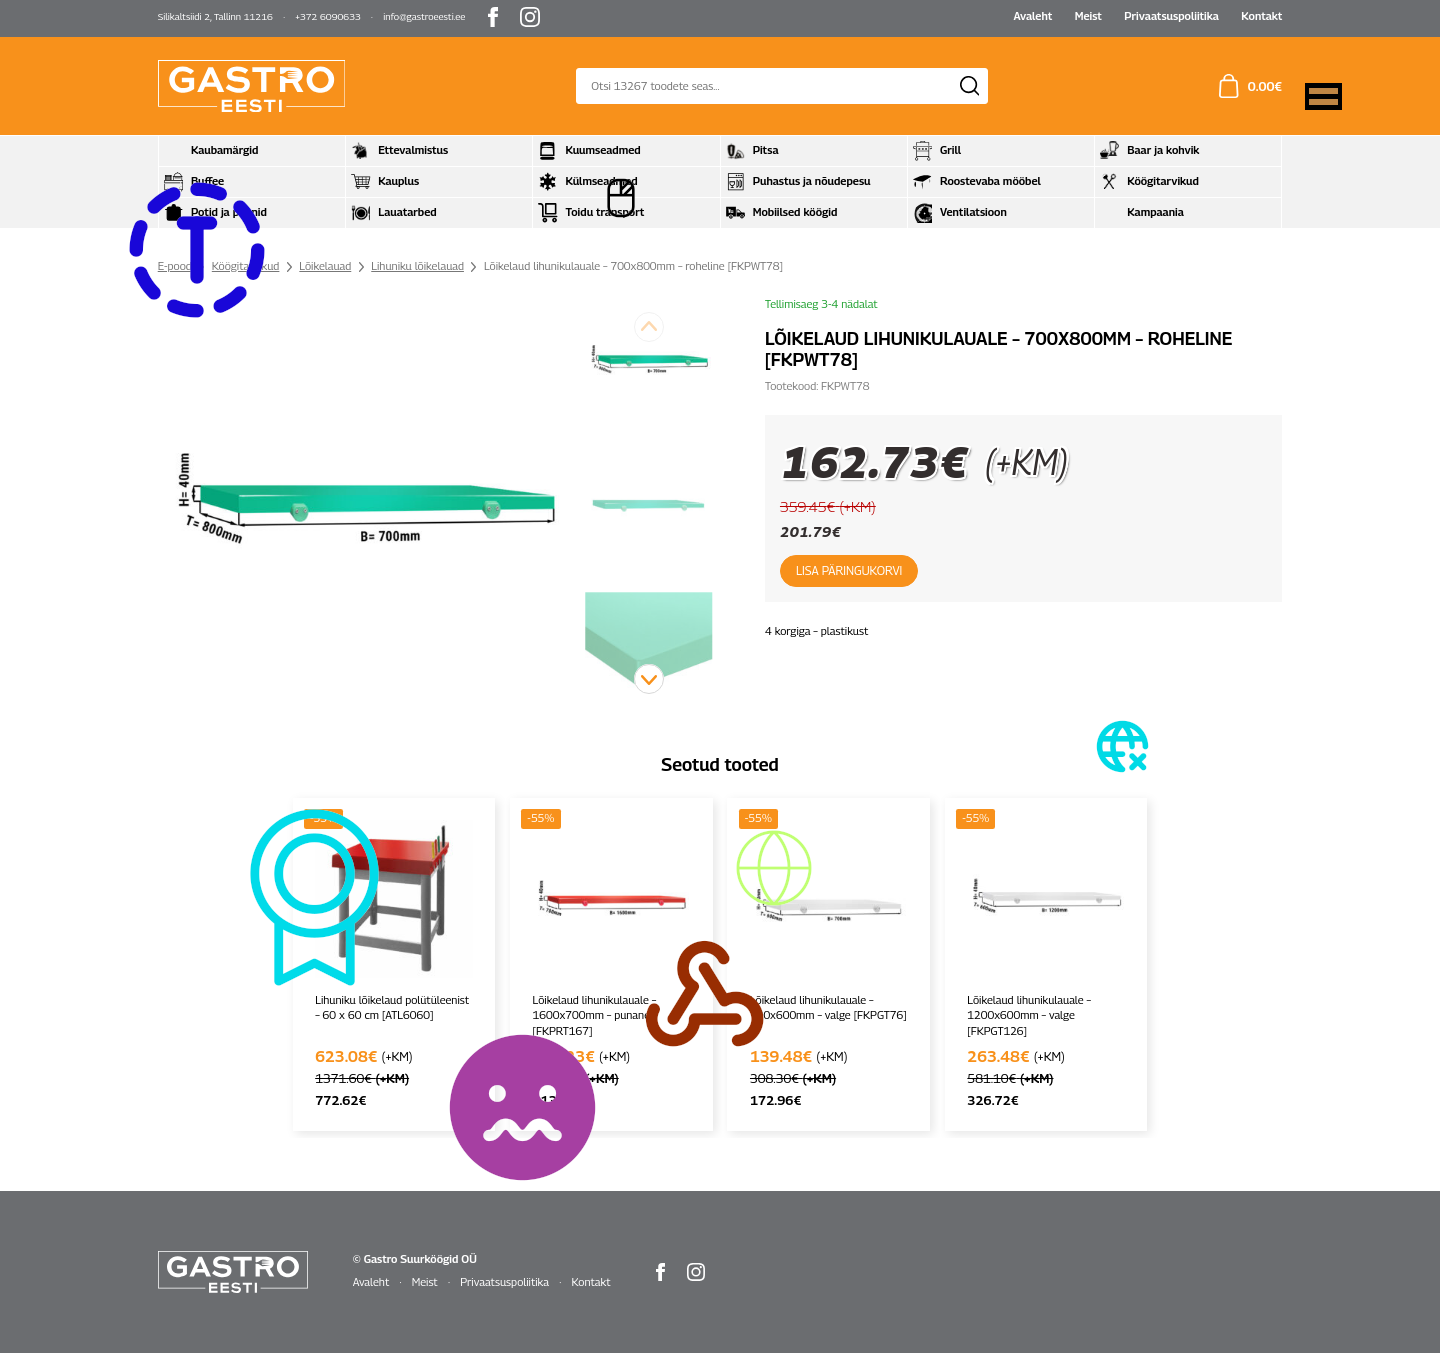 Image resolution: width=1440 pixels, height=1353 pixels. I want to click on disconnect from the internet, so click(1122, 746).